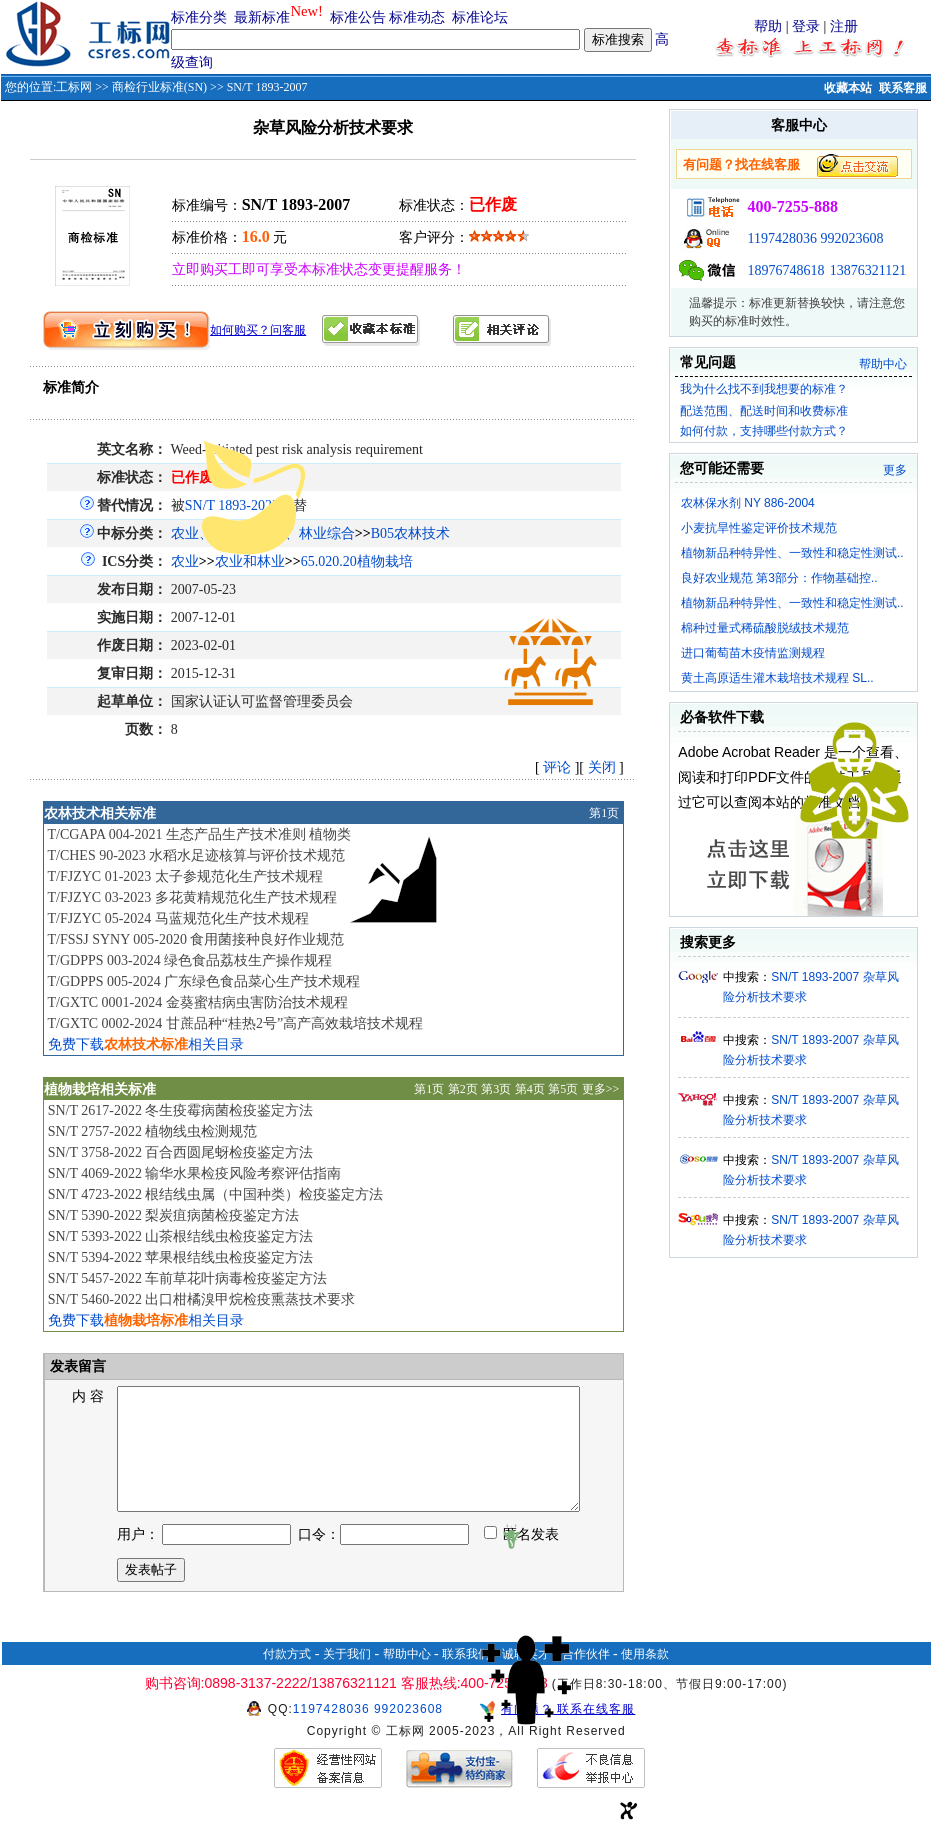 Image resolution: width=931 pixels, height=1838 pixels. What do you see at coordinates (550, 659) in the screenshot?
I see `access carousel or slideshow view` at bounding box center [550, 659].